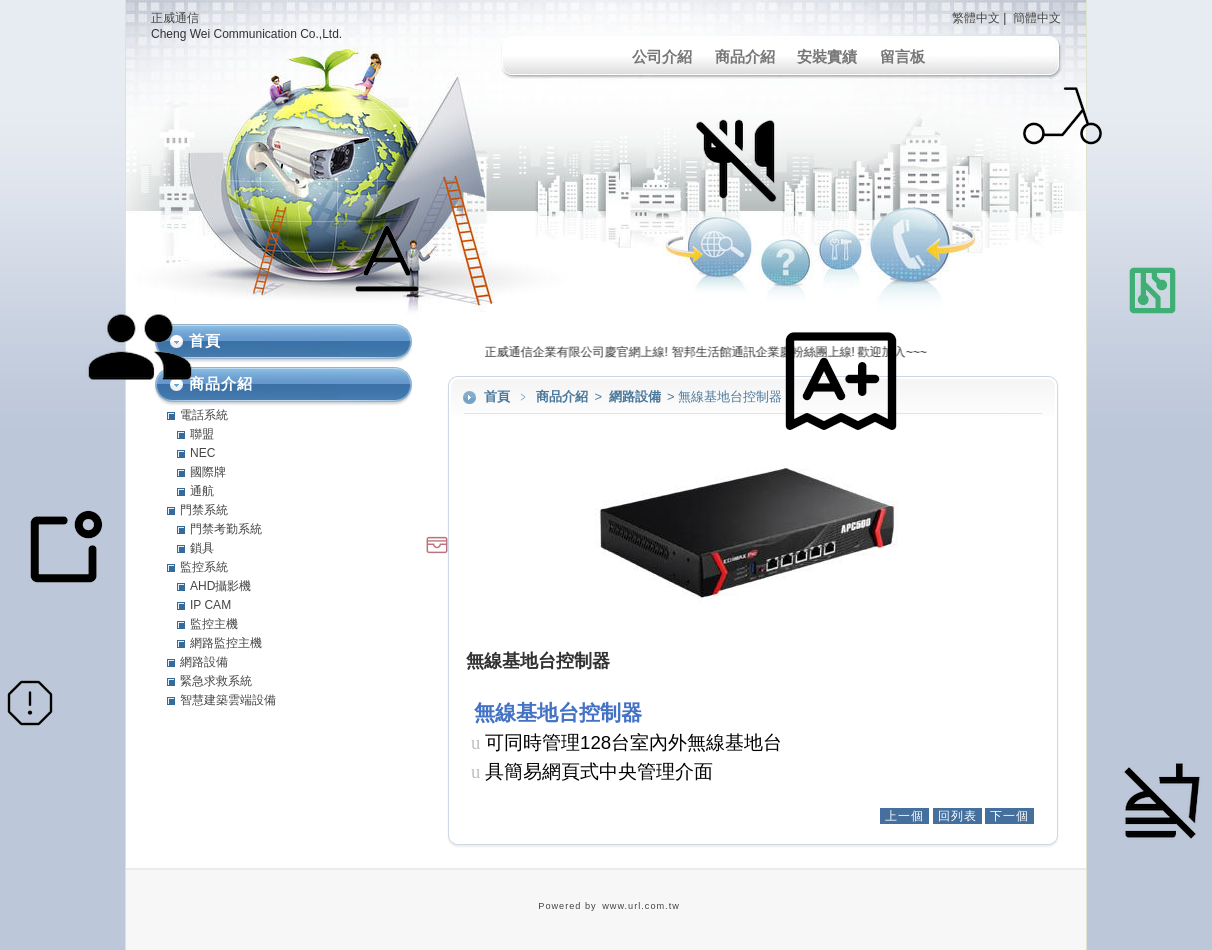  Describe the element at coordinates (437, 545) in the screenshot. I see `access your wallet or saved payment methods` at that location.